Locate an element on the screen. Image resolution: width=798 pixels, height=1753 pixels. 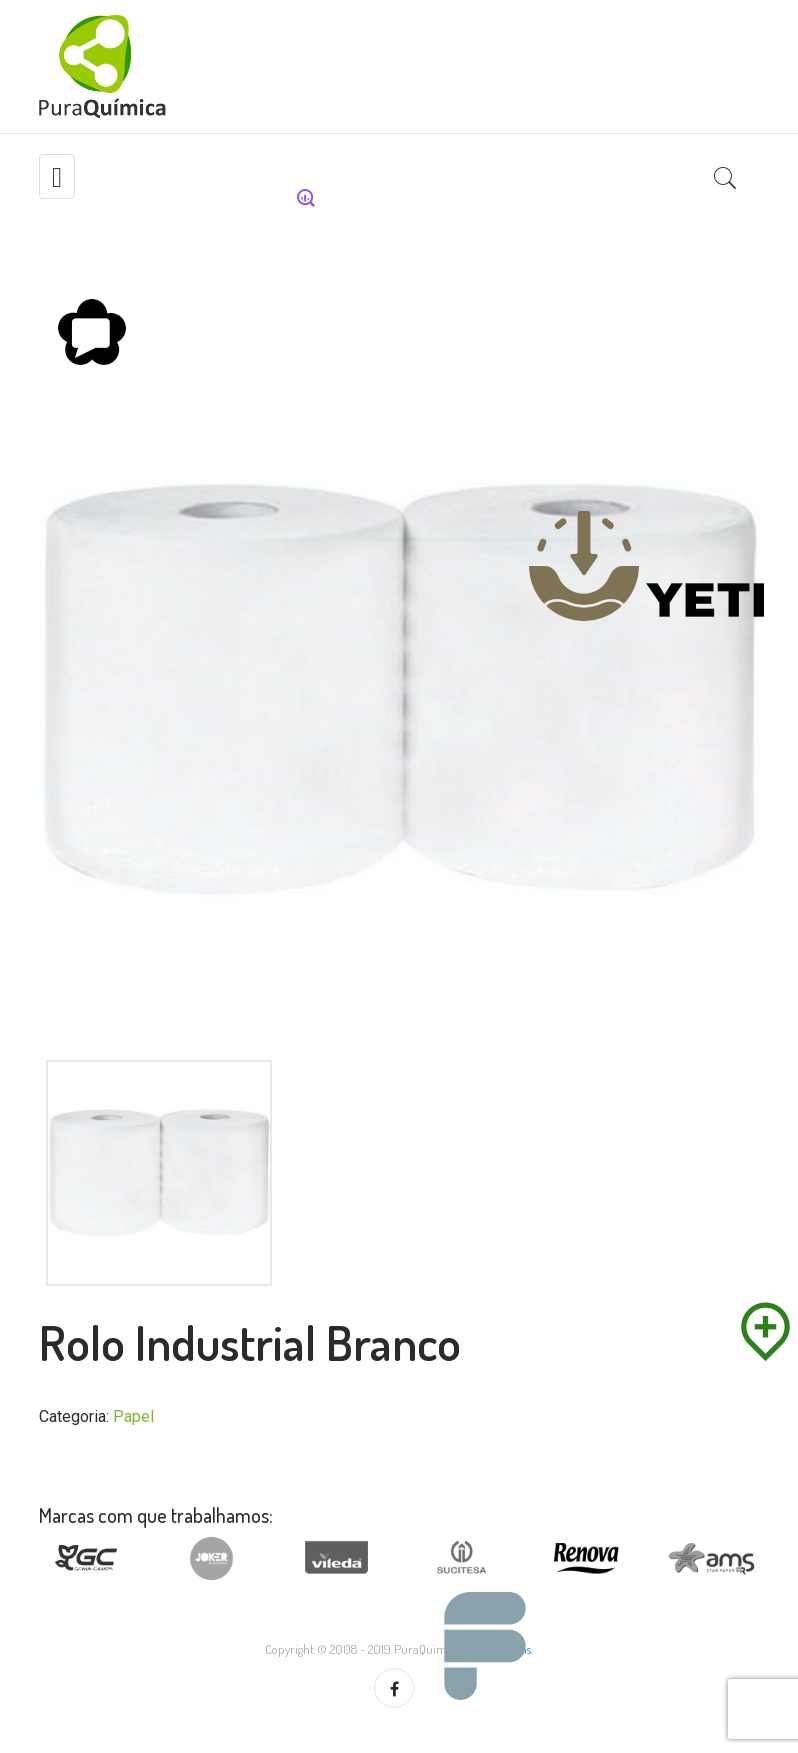
formbricks logo is located at coordinates (485, 1646).